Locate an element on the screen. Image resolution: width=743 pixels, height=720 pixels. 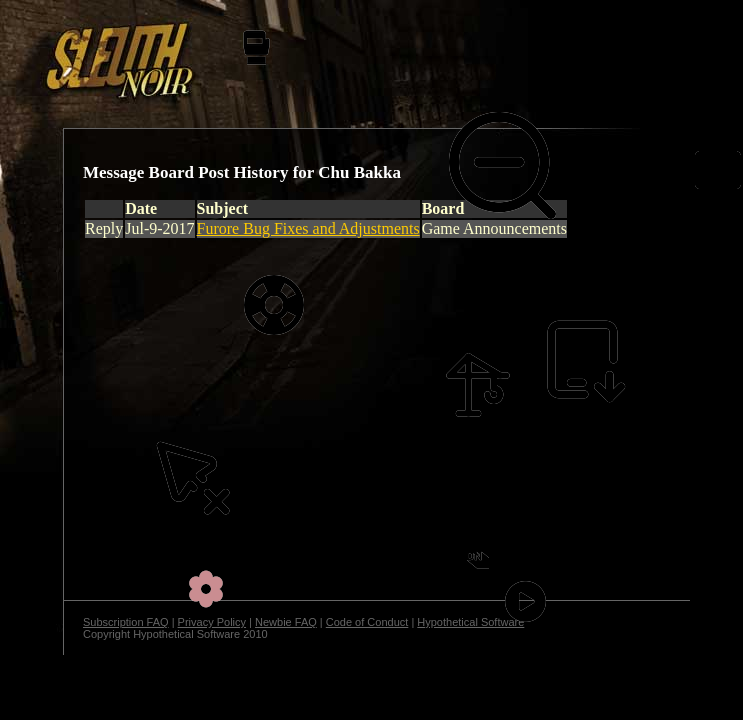
visit Designer News website is located at coordinates (478, 560).